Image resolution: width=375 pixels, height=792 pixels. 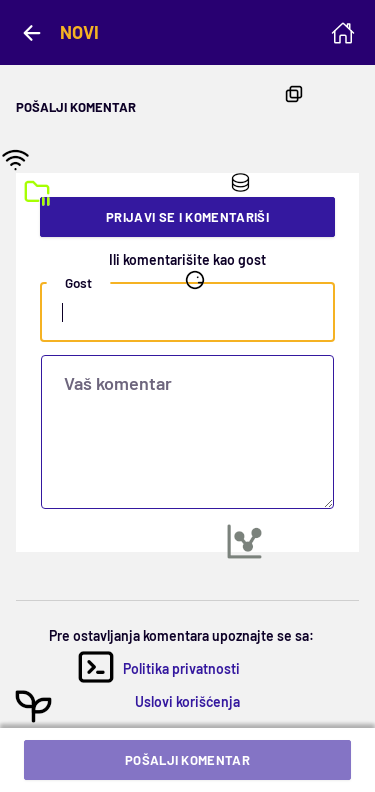 What do you see at coordinates (96, 667) in the screenshot?
I see `open command line terminal` at bounding box center [96, 667].